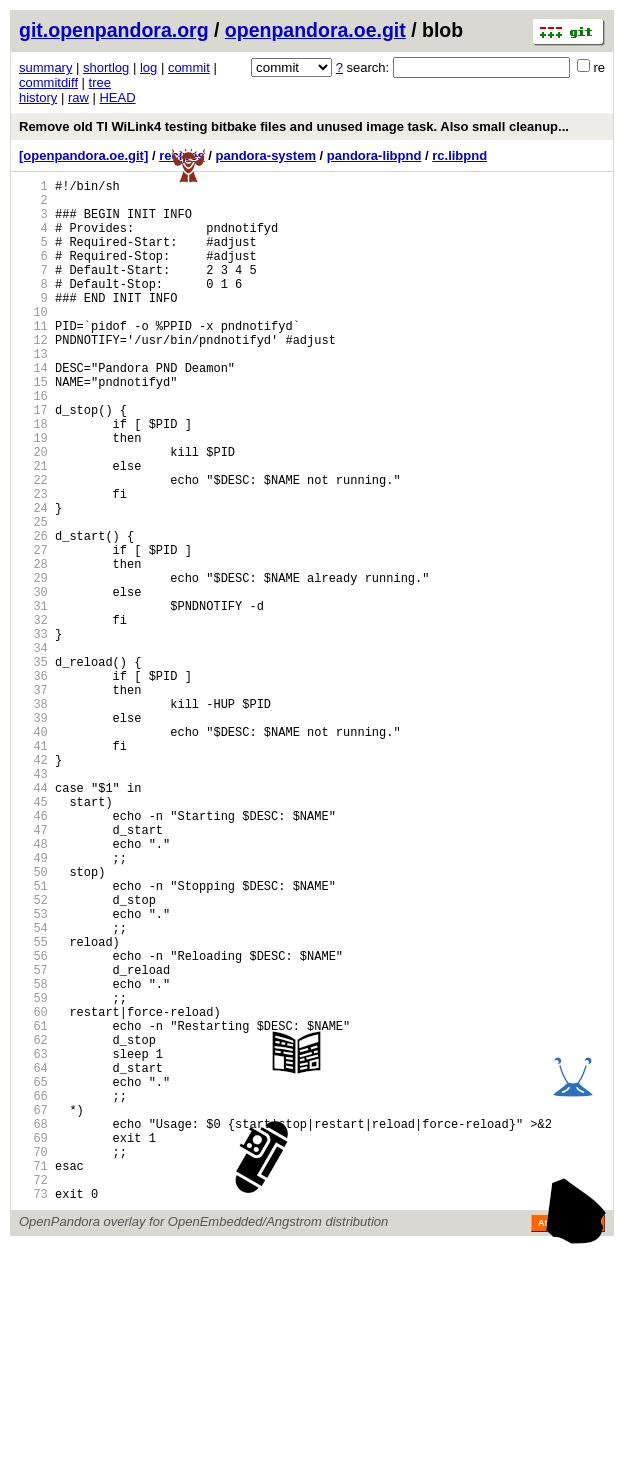 This screenshot has height=1465, width=624. Describe the element at coordinates (296, 1052) in the screenshot. I see `view news and articles` at that location.